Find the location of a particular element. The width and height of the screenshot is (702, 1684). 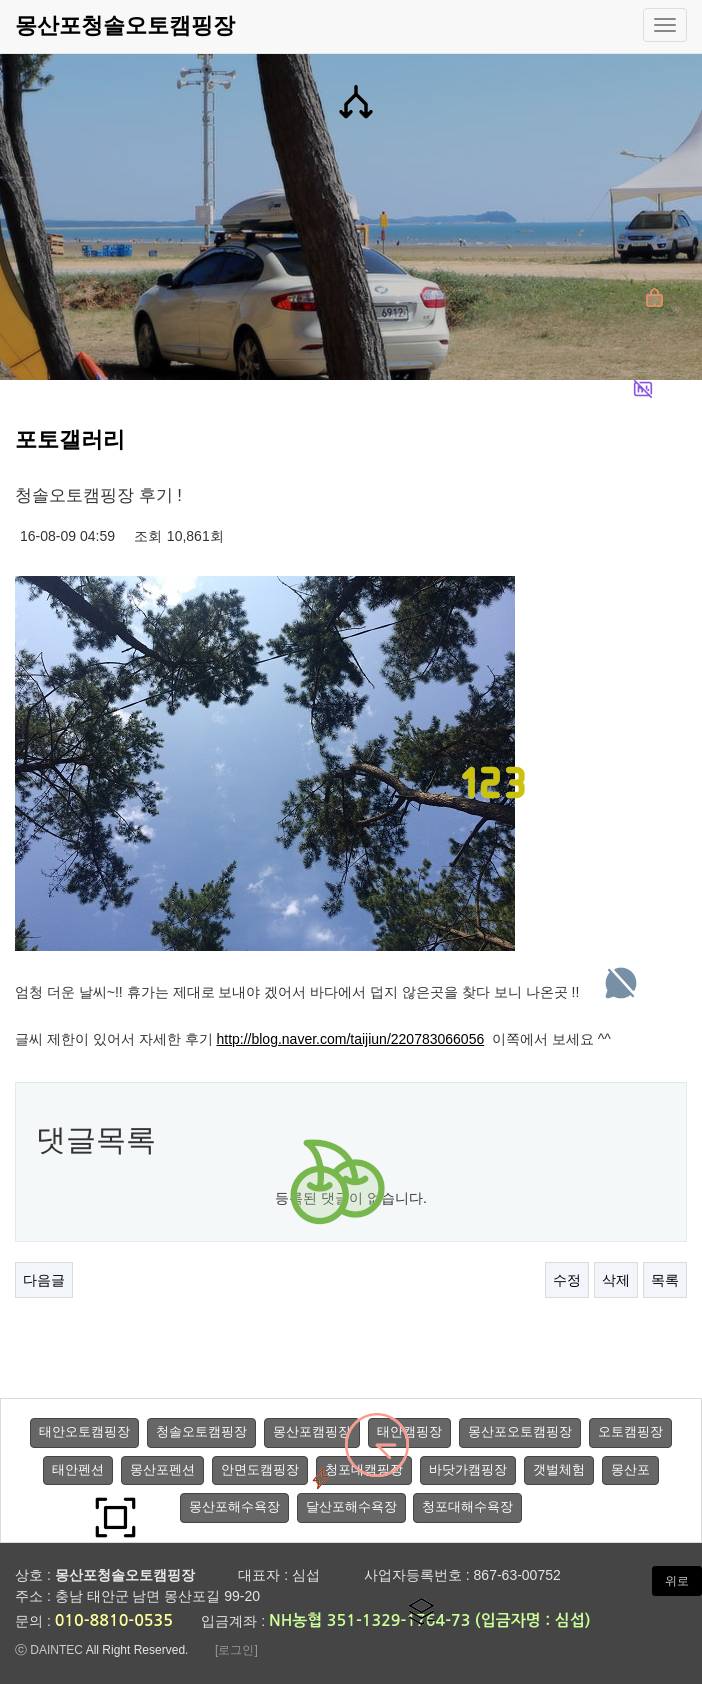

mute or disable chat notifications is located at coordinates (621, 983).